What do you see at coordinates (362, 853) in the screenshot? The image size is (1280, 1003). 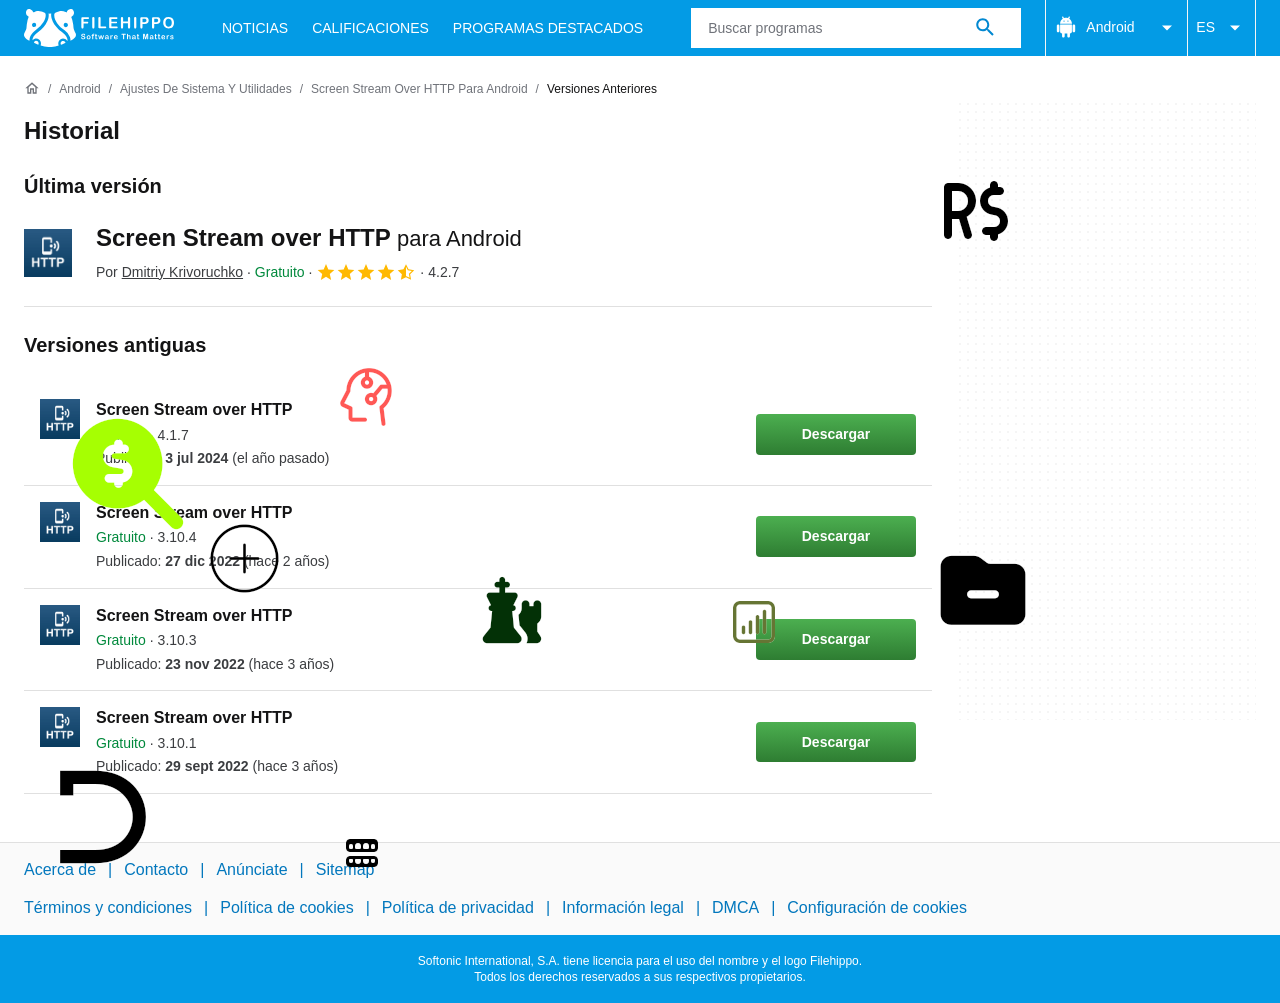 I see `access dental or oral health features` at bounding box center [362, 853].